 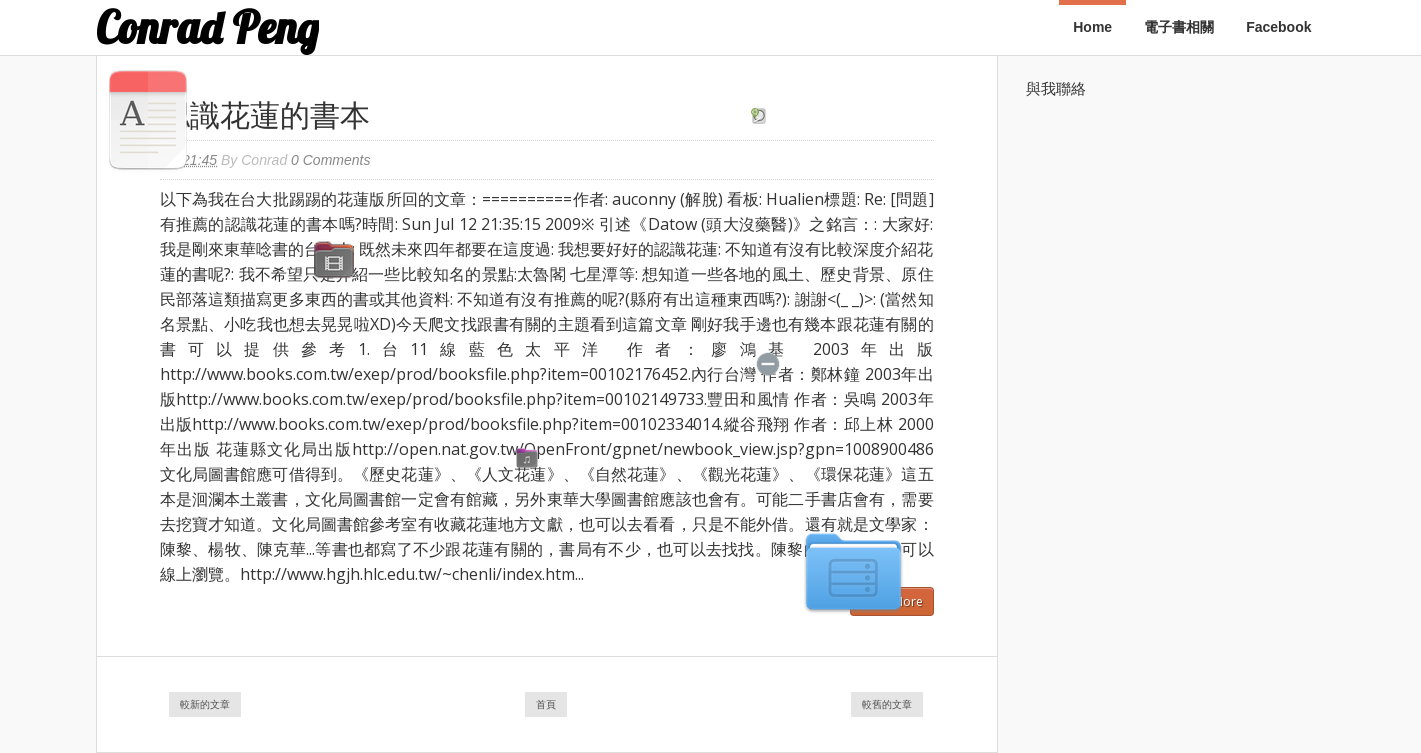 What do you see at coordinates (527, 458) in the screenshot?
I see `open your music folder` at bounding box center [527, 458].